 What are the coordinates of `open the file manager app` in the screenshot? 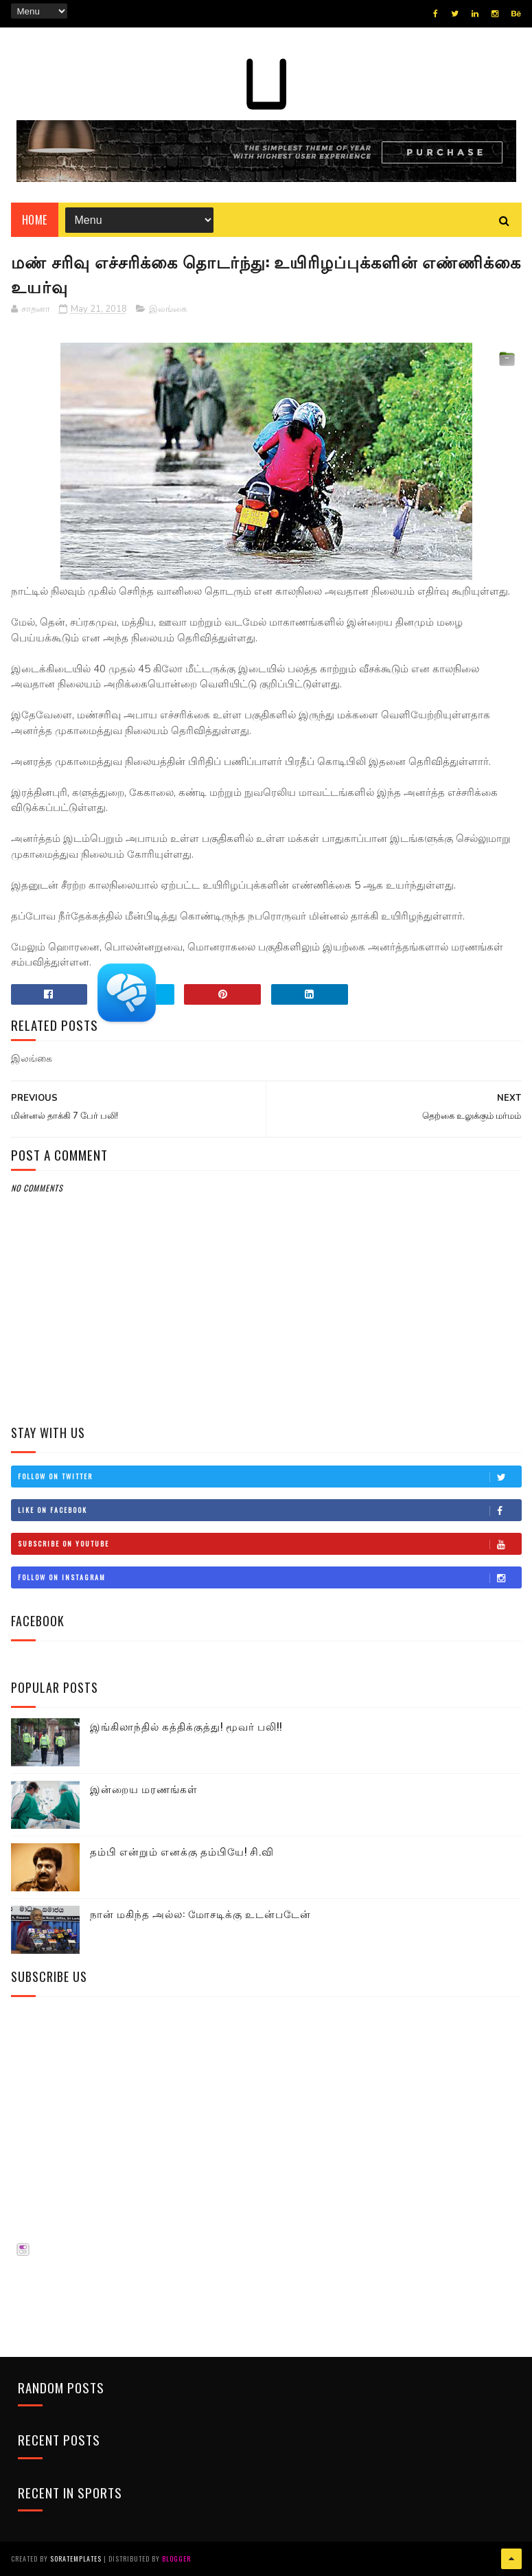 It's located at (507, 358).